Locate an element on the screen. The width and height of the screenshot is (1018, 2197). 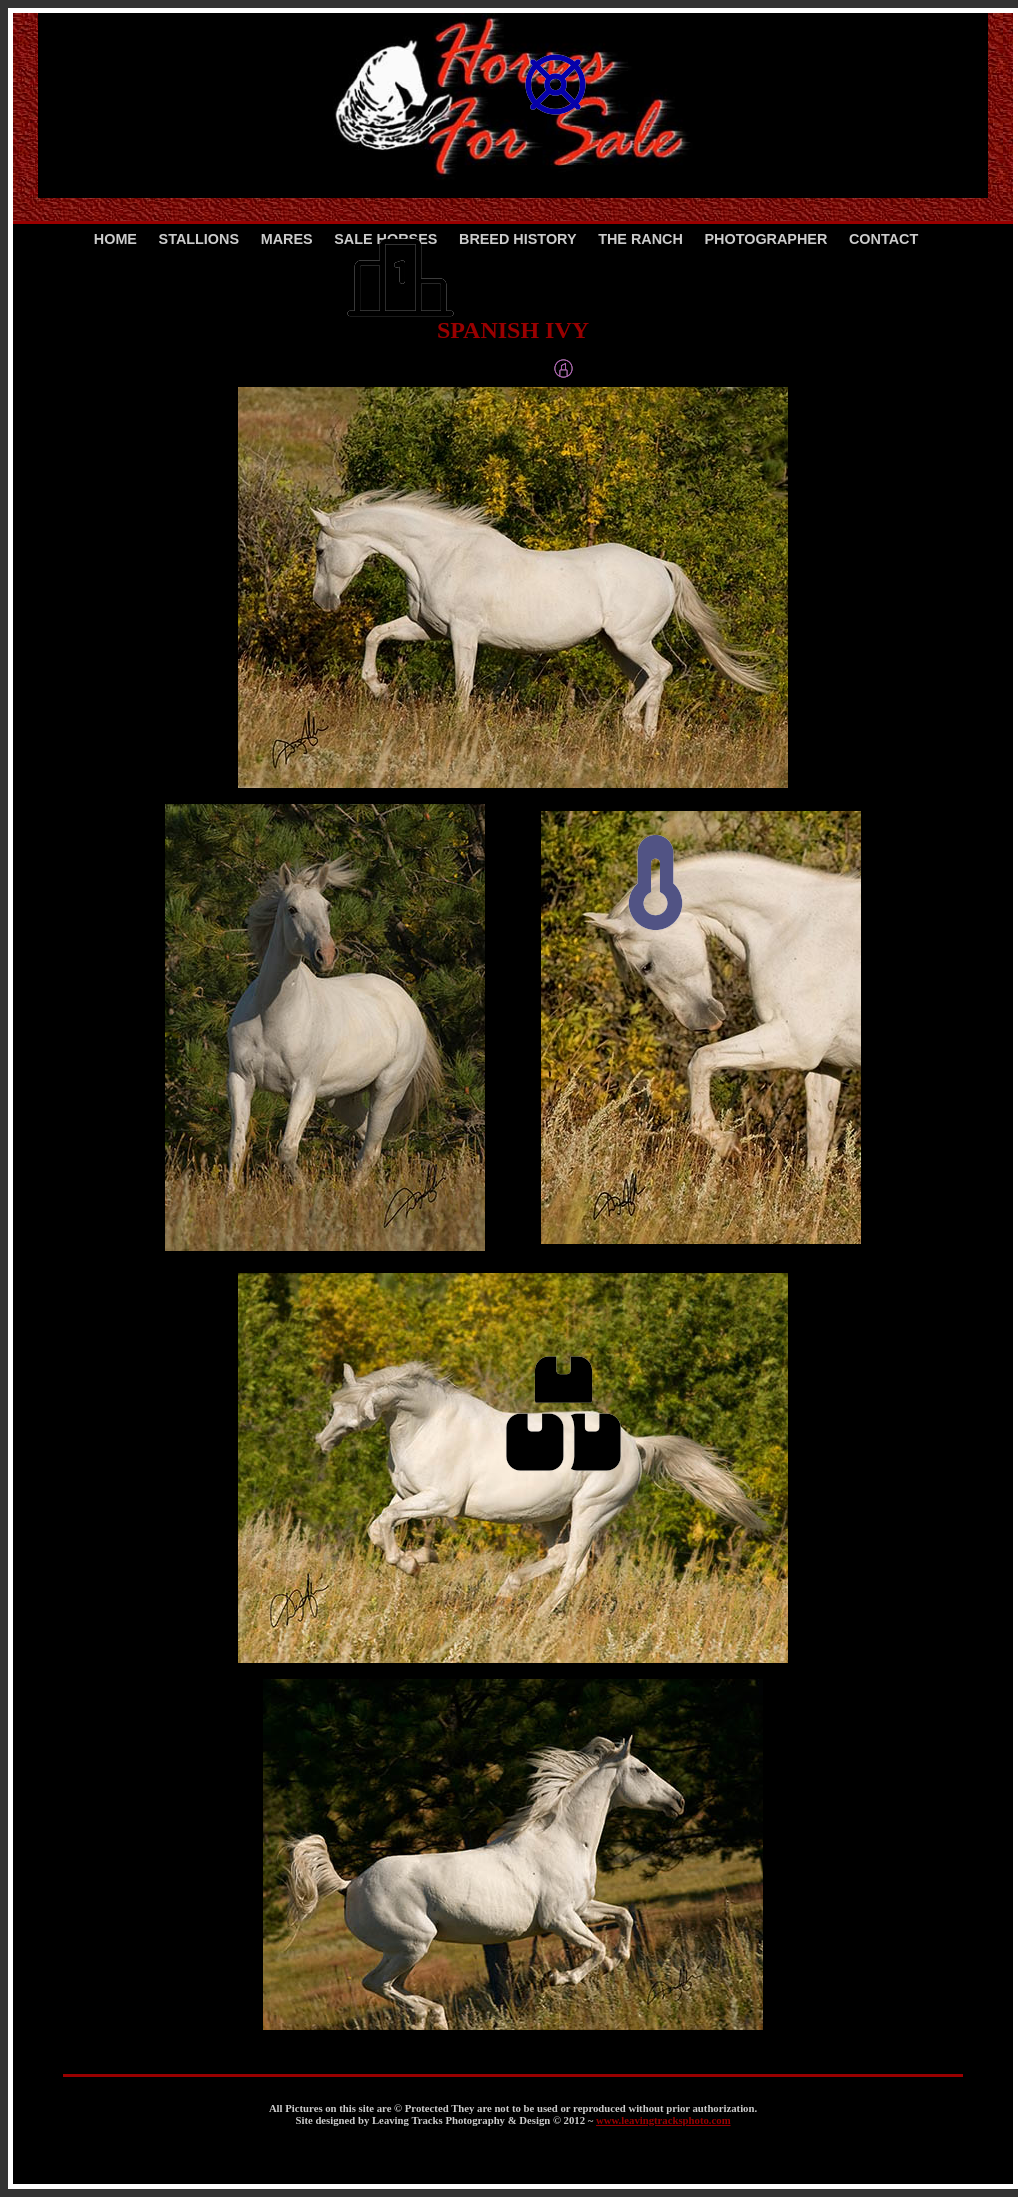
view inventory or stock items is located at coordinates (563, 1413).